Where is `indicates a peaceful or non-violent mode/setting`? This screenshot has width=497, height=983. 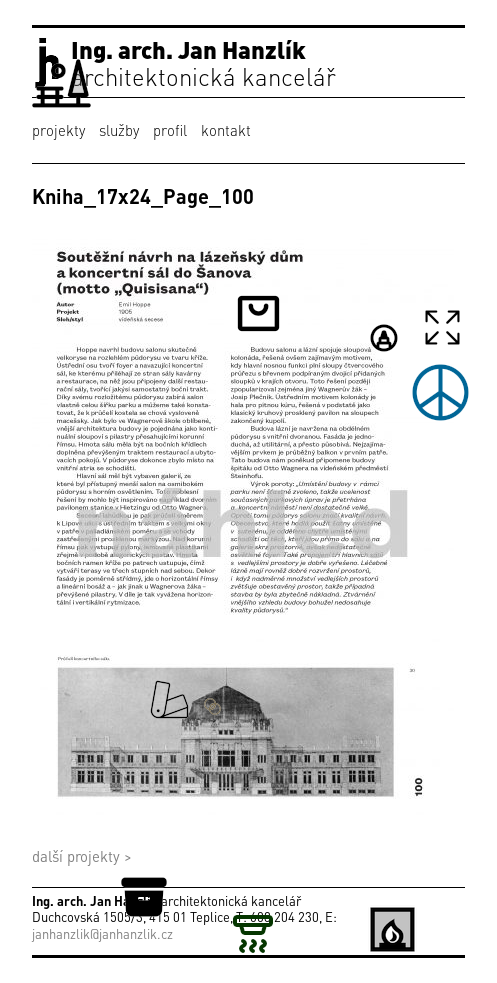
indicates a peaceful or non-violent mode/setting is located at coordinates (440, 392).